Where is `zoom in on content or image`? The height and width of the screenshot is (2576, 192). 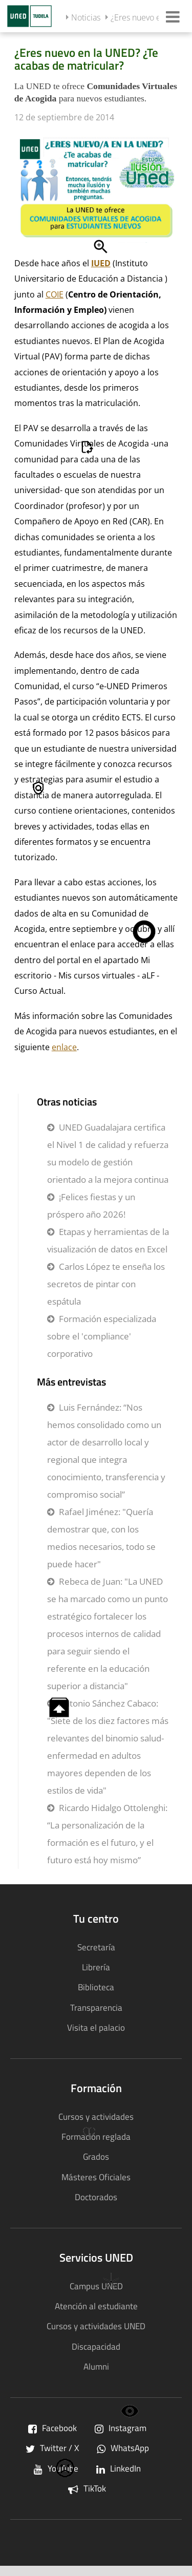 zoom in on content or image is located at coordinates (101, 247).